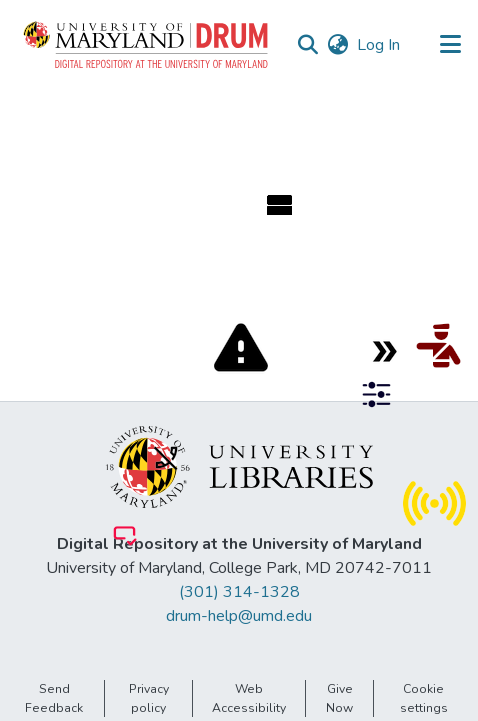 Image resolution: width=478 pixels, height=721 pixels. I want to click on phone calls are disabled or unavailable, so click(166, 457).